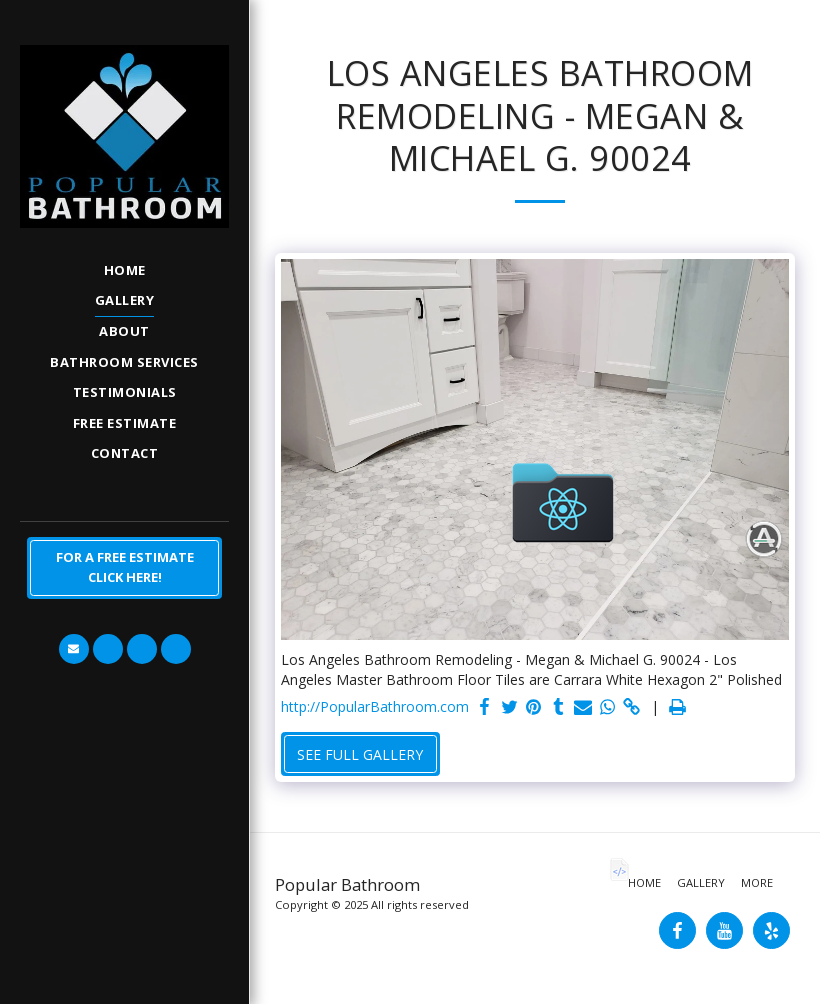  I want to click on open the software updater application, so click(764, 539).